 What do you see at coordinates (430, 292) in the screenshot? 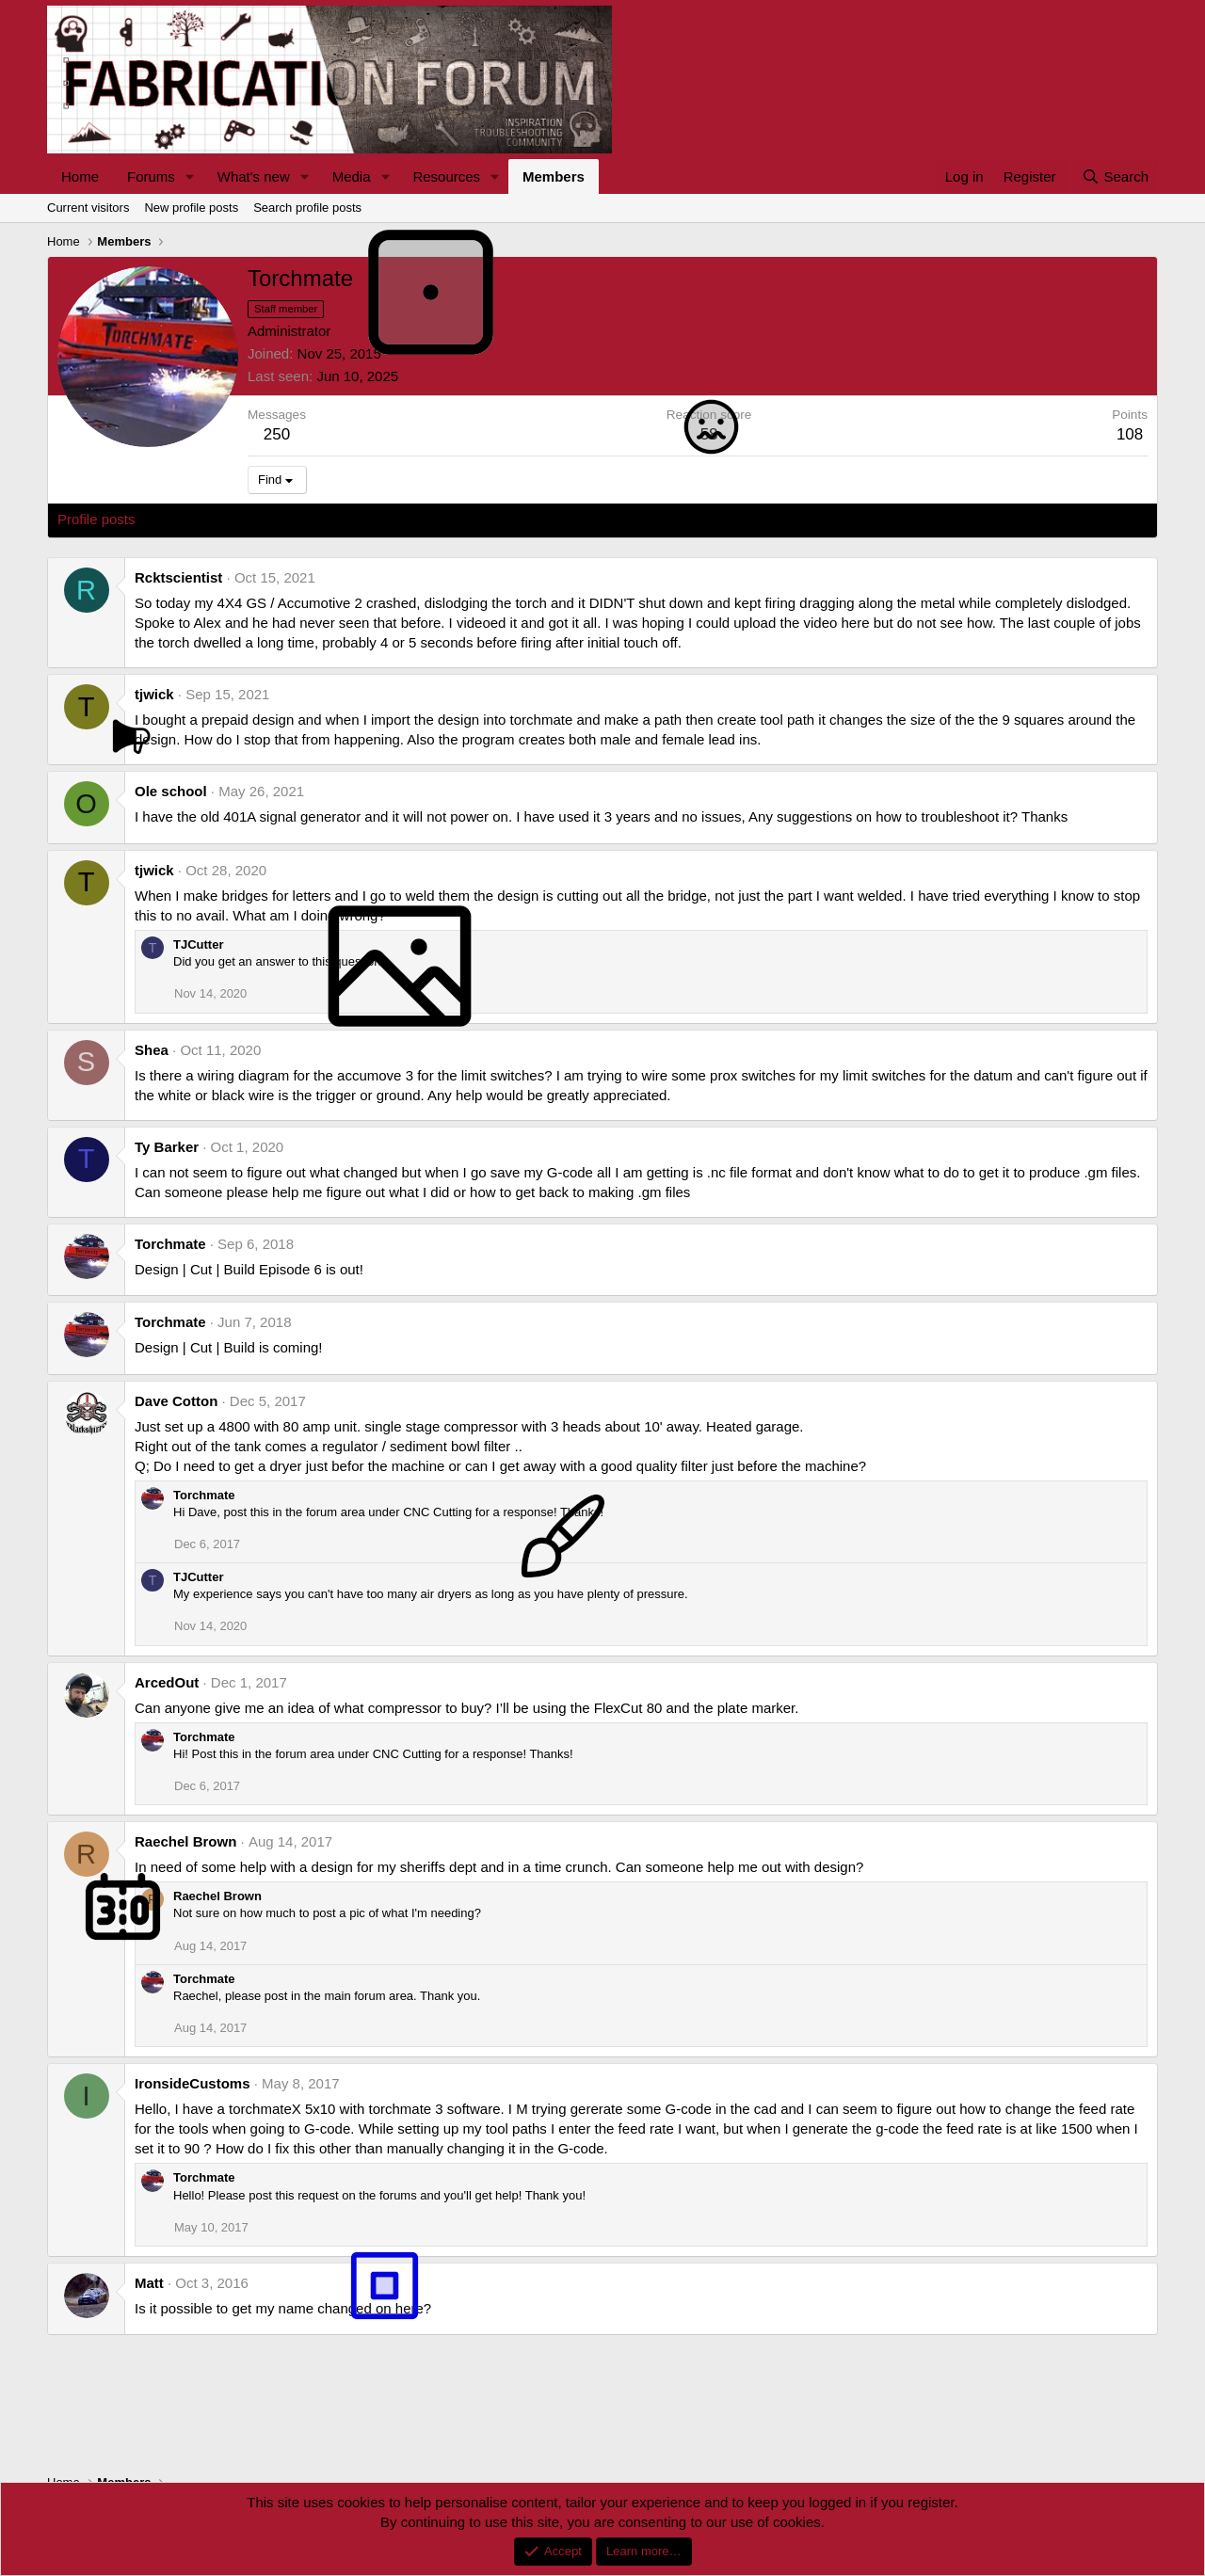
I see `roll the dice or generate a random result` at bounding box center [430, 292].